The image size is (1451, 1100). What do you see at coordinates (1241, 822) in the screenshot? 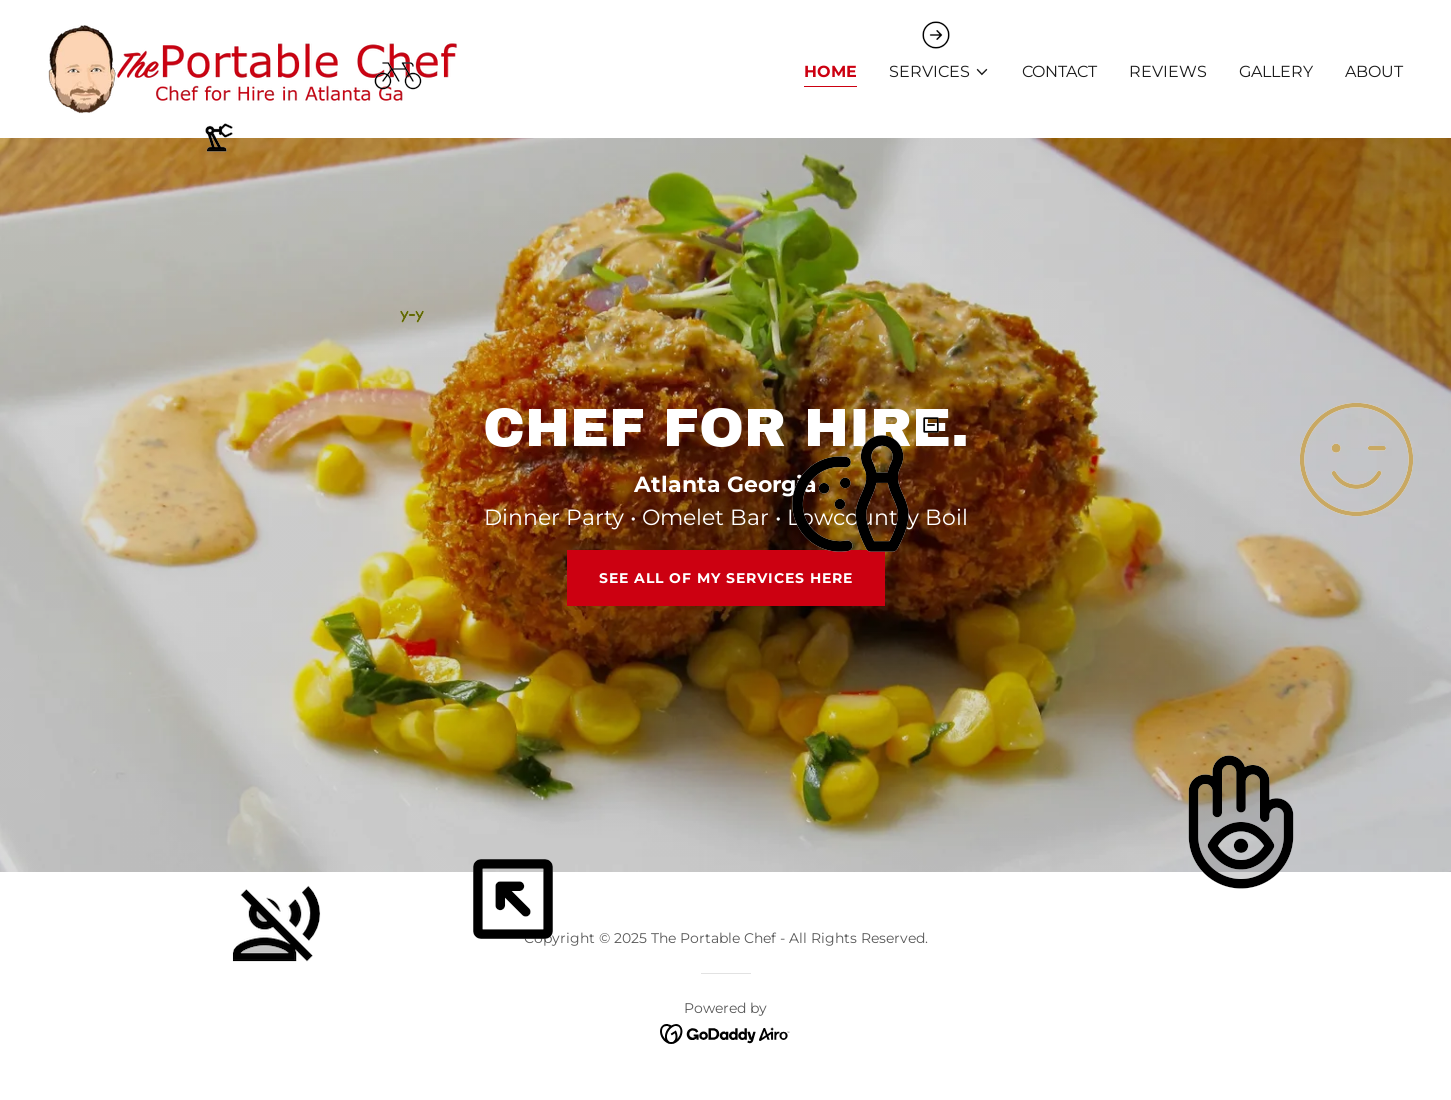
I see `enable palm recognition or hand-based biometric authentication` at bounding box center [1241, 822].